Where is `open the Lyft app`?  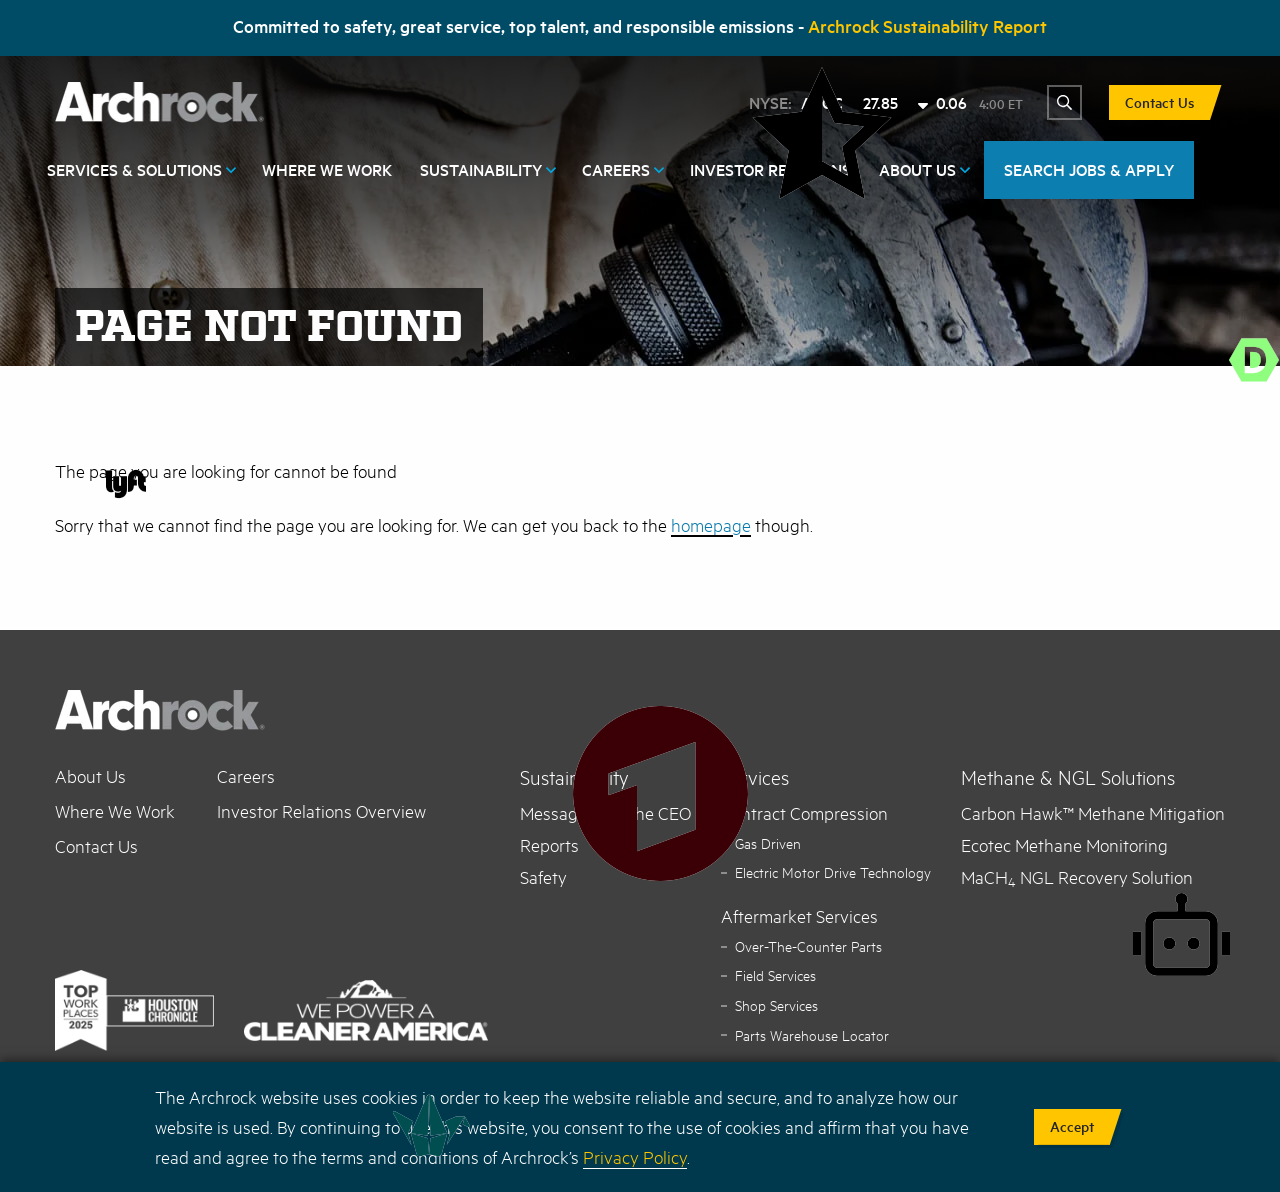 open the Lyft app is located at coordinates (126, 484).